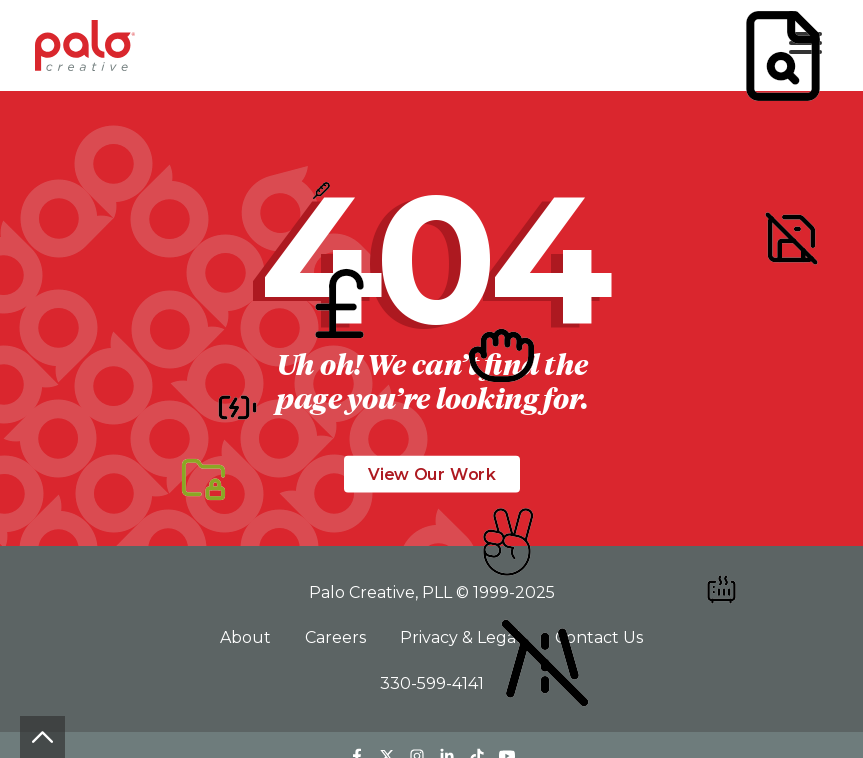 This screenshot has width=863, height=758. Describe the element at coordinates (237, 407) in the screenshot. I see `indicates device is currently charging` at that location.